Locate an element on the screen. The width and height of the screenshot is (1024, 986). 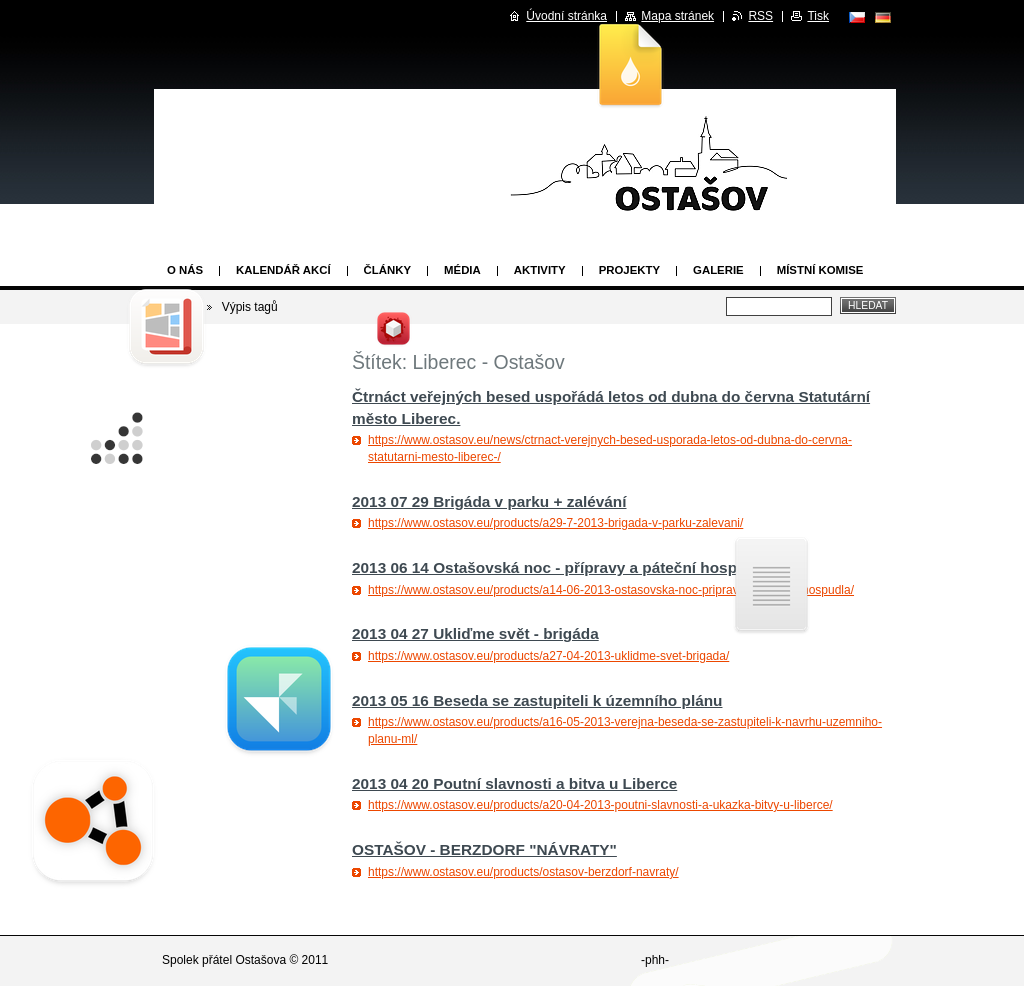
an ICC color profile file is located at coordinates (630, 64).